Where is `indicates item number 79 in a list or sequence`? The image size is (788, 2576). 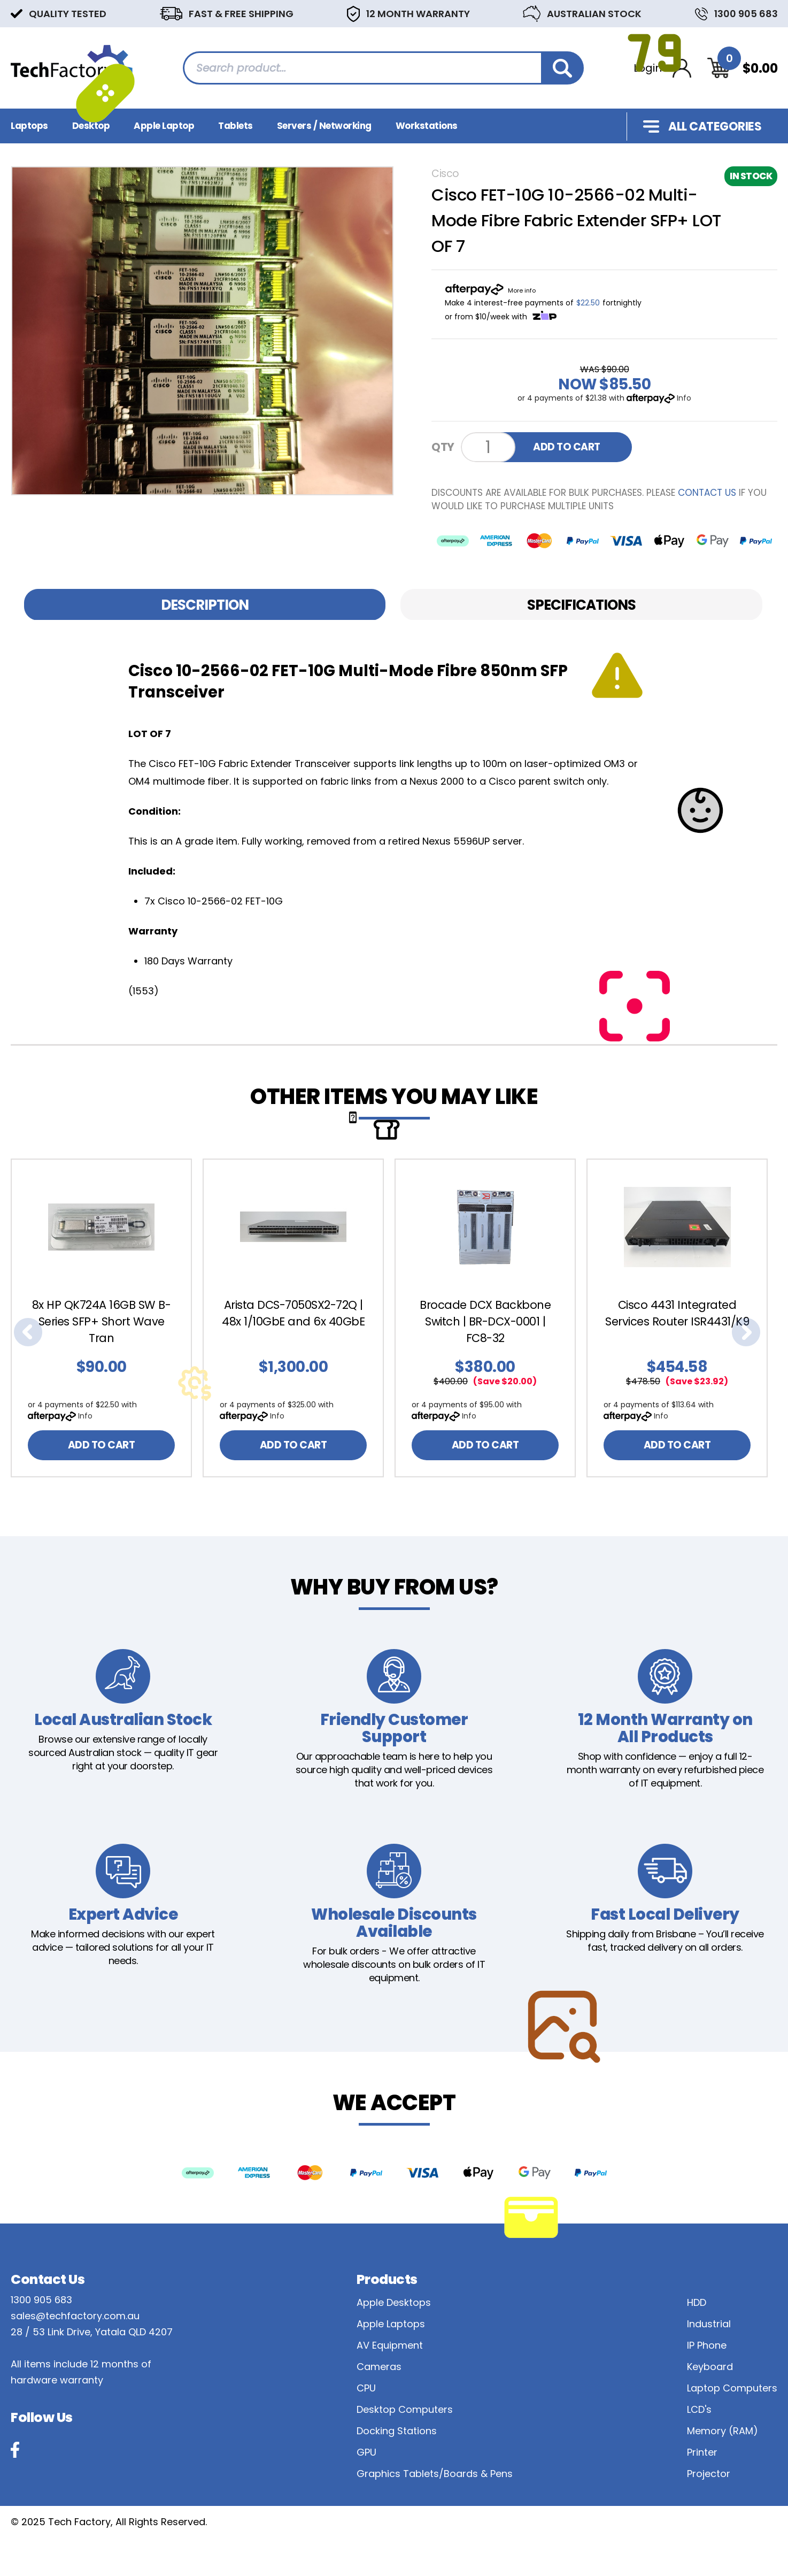
indicates item number 79 in a list or sequence is located at coordinates (654, 53).